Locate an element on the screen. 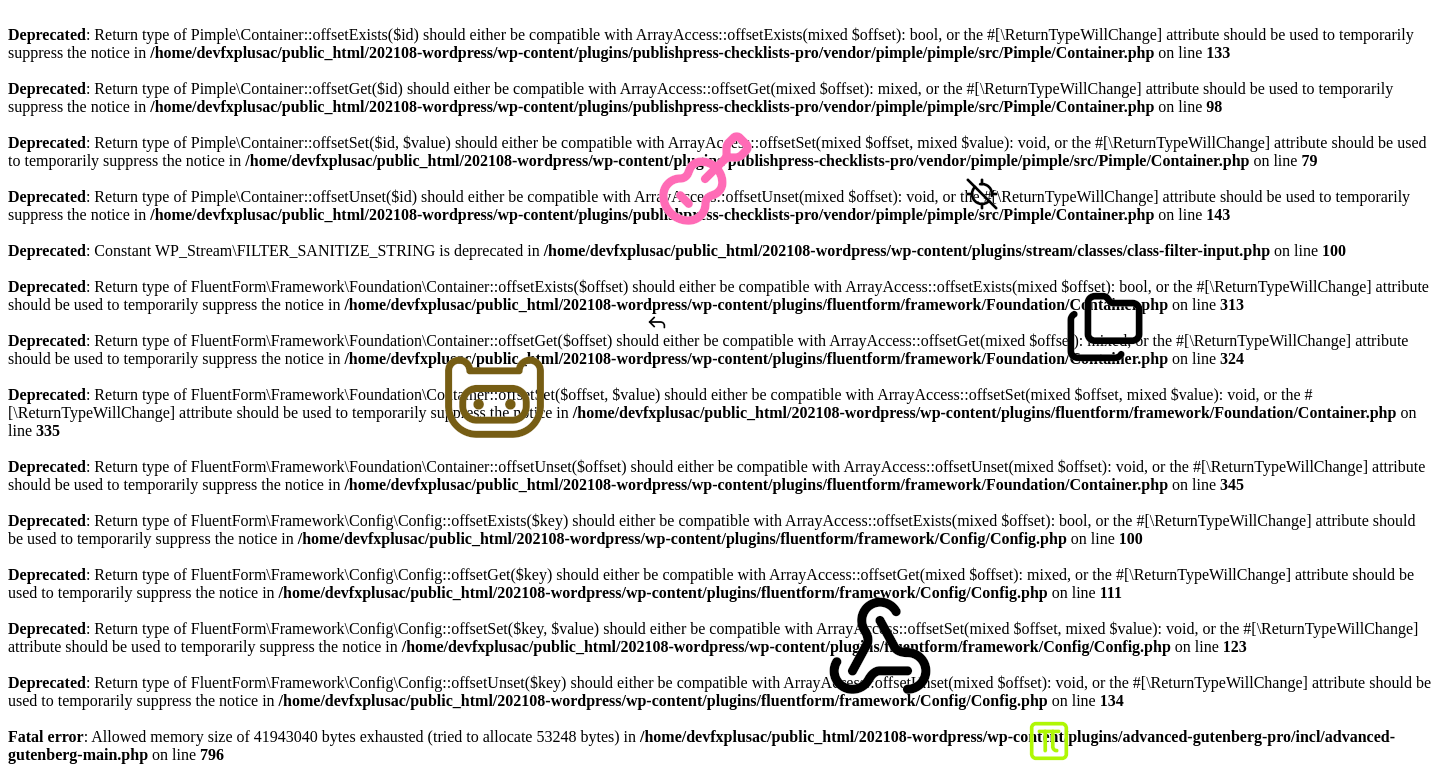  location tracking is disabled is located at coordinates (982, 194).